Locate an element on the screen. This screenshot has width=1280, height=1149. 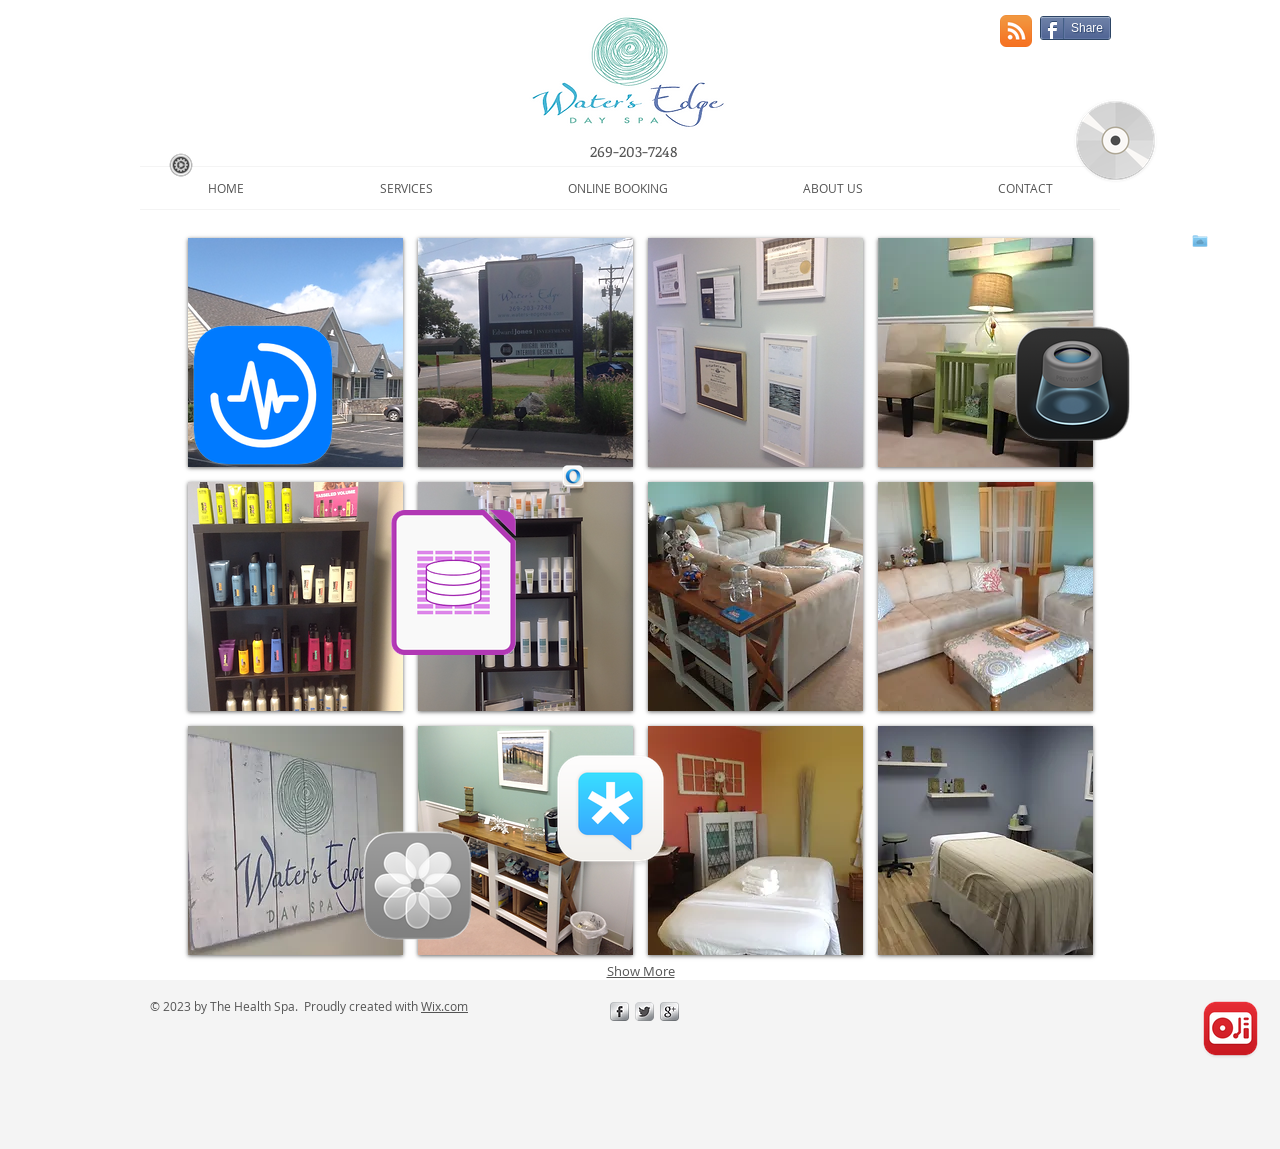
open TIM (QQ office/business messenger) is located at coordinates (610, 808).